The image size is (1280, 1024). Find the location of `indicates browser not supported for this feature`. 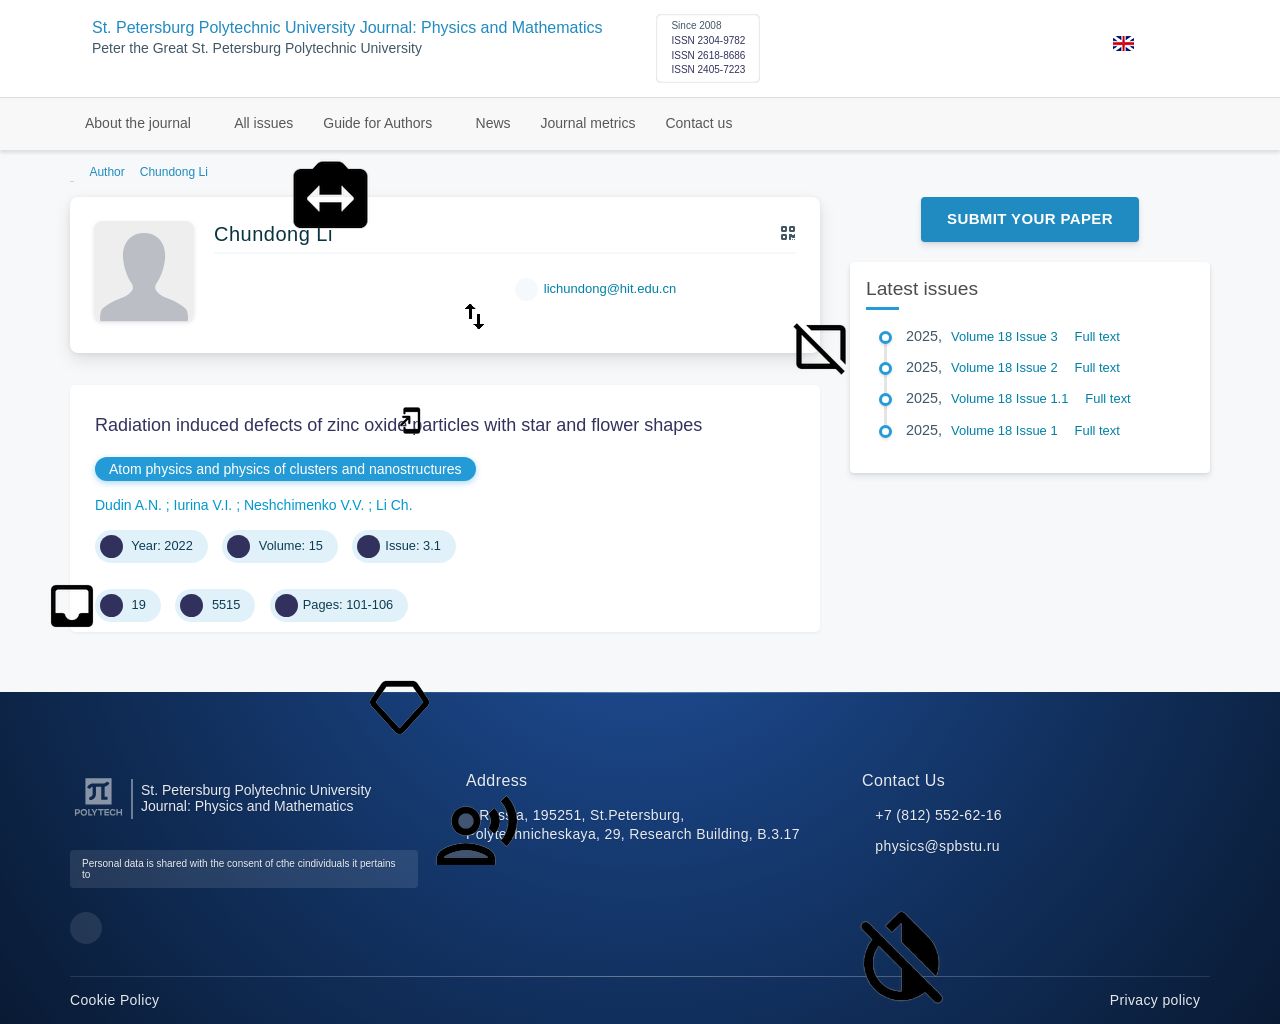

indicates browser not supported for this feature is located at coordinates (821, 347).